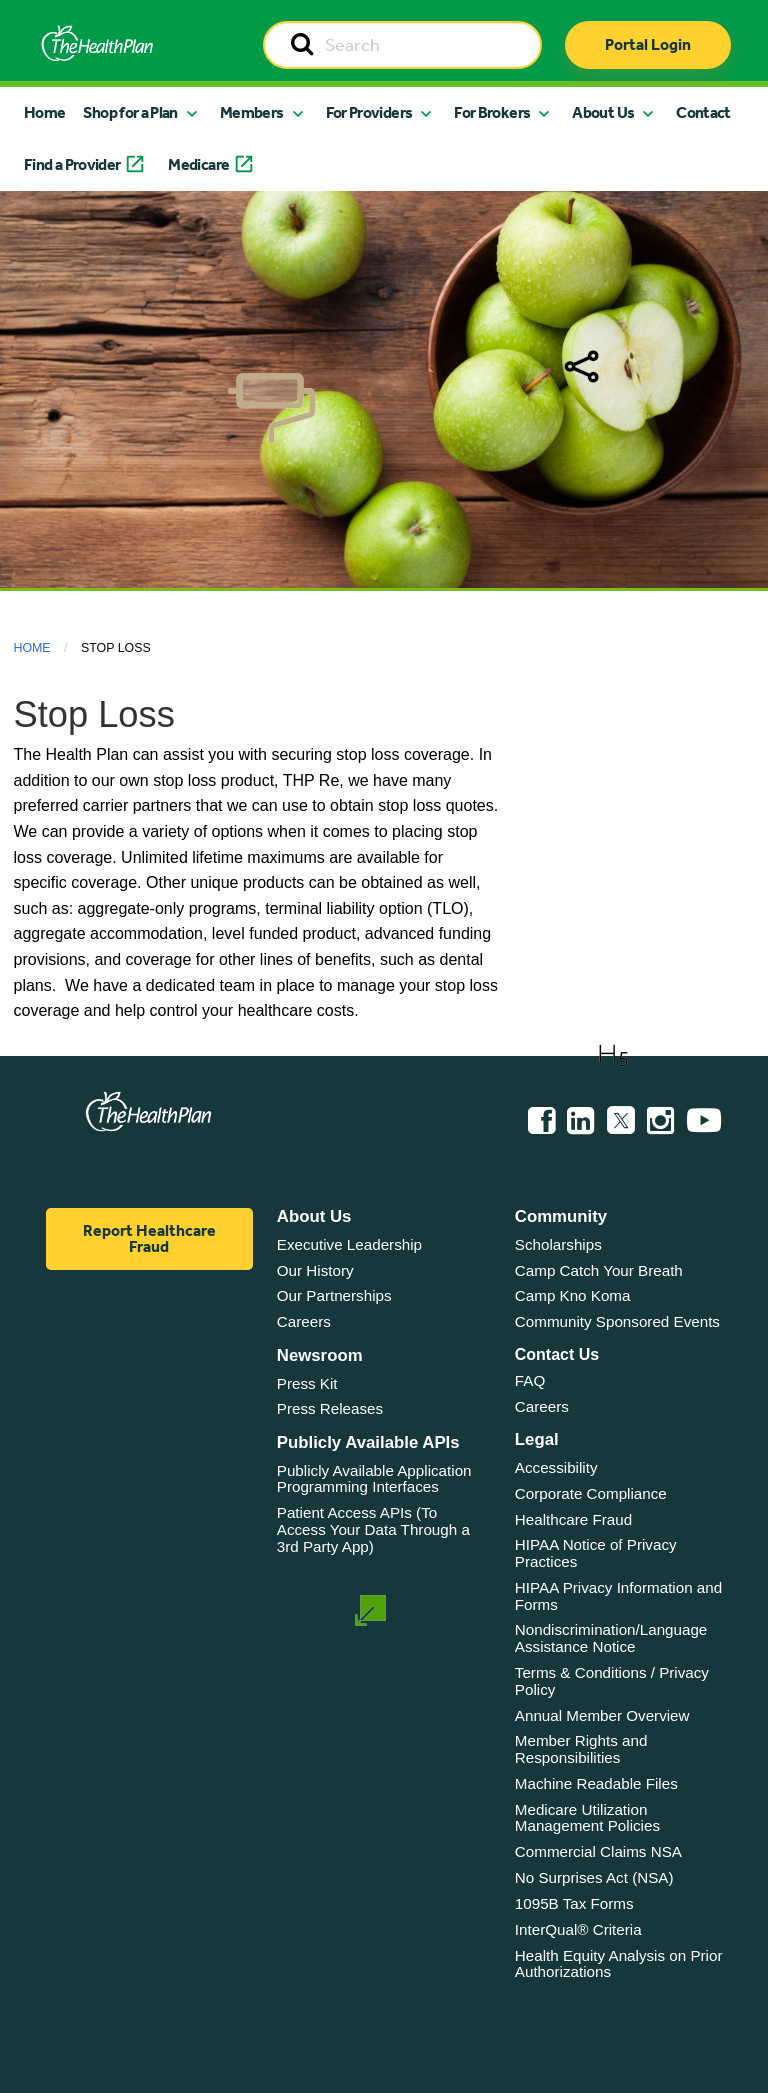  I want to click on share this content with others, so click(582, 366).